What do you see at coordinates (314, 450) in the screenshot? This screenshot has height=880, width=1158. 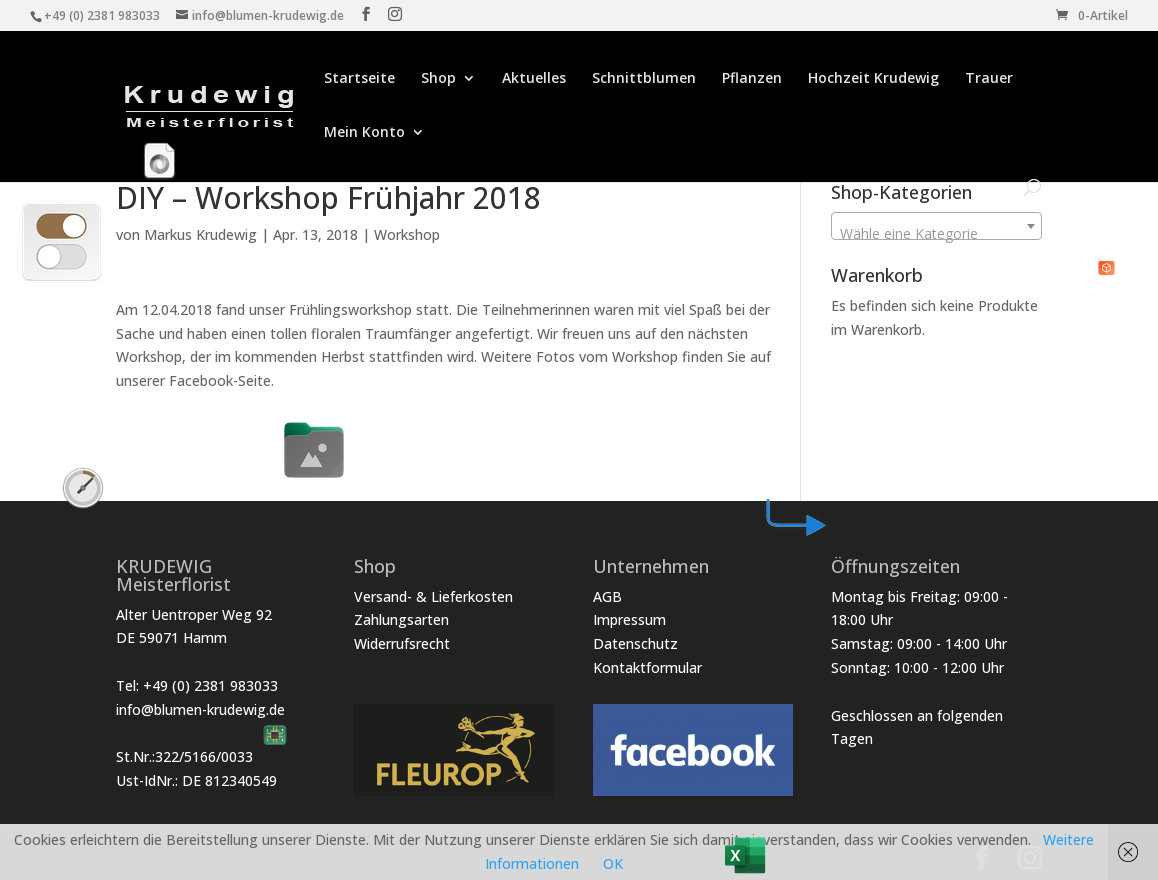 I see `open your pictures folder` at bounding box center [314, 450].